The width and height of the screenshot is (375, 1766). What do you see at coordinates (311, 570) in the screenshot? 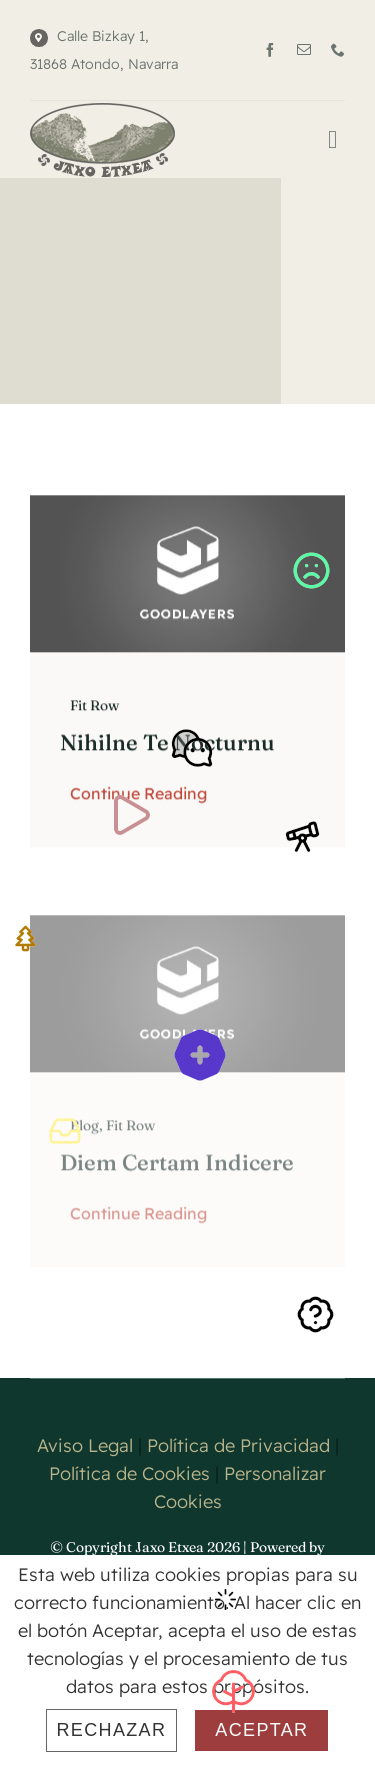
I see `submit negative feedback or rating` at bounding box center [311, 570].